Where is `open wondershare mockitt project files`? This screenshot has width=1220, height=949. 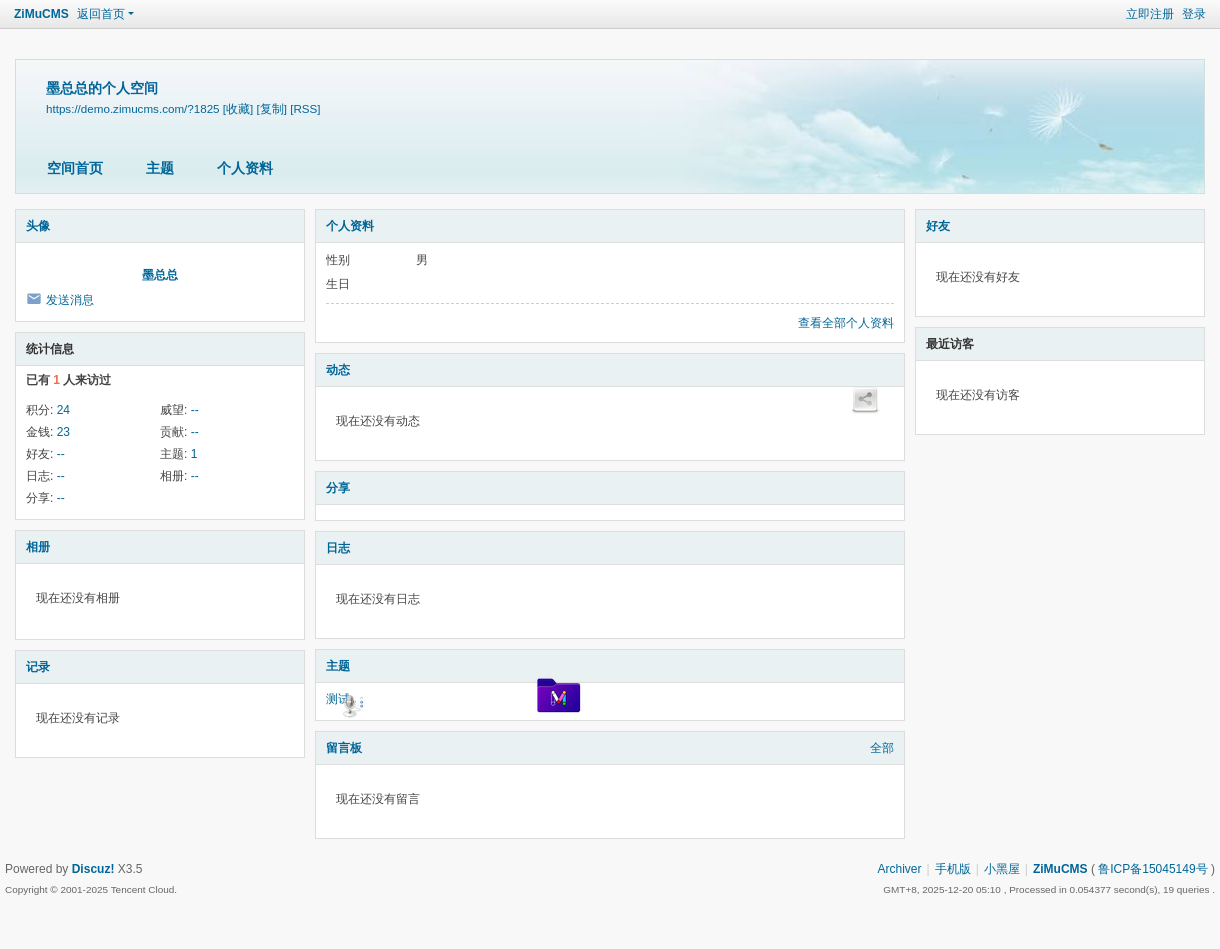
open wondershare mockitt project files is located at coordinates (558, 696).